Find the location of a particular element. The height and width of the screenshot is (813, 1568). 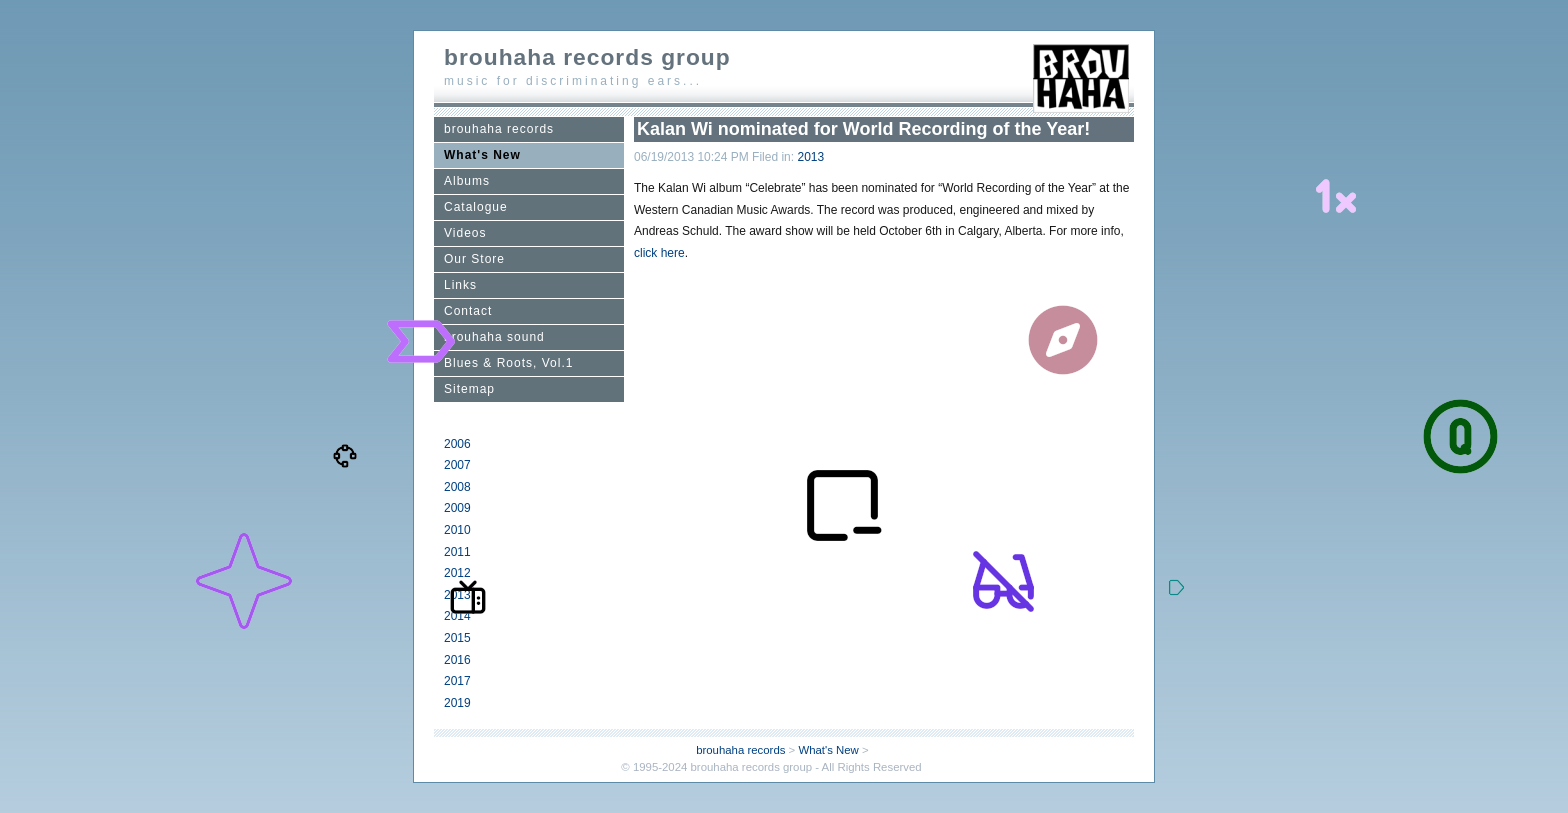

edit bezier curve anchor points is located at coordinates (345, 456).